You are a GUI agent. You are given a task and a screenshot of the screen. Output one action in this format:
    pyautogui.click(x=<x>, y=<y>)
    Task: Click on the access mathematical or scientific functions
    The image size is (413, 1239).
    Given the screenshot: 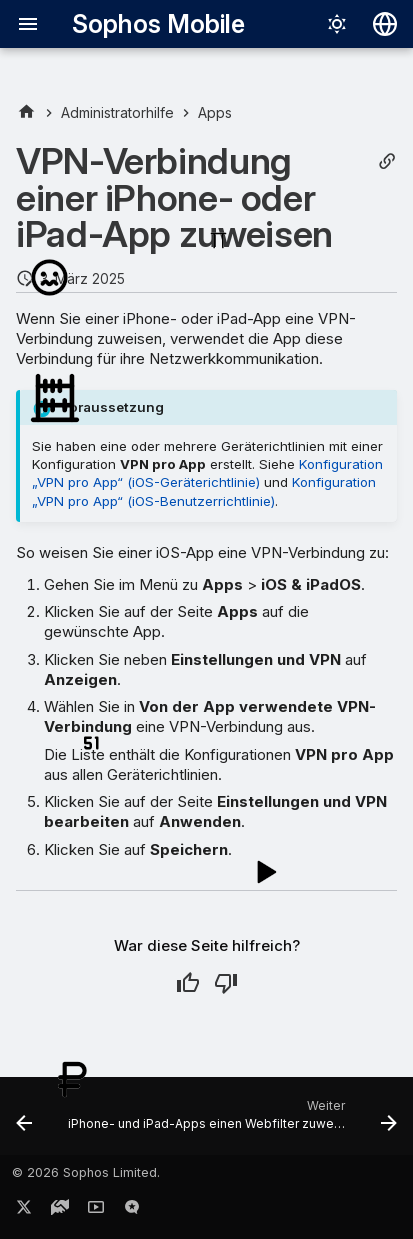 What is the action you would take?
    pyautogui.click(x=218, y=240)
    